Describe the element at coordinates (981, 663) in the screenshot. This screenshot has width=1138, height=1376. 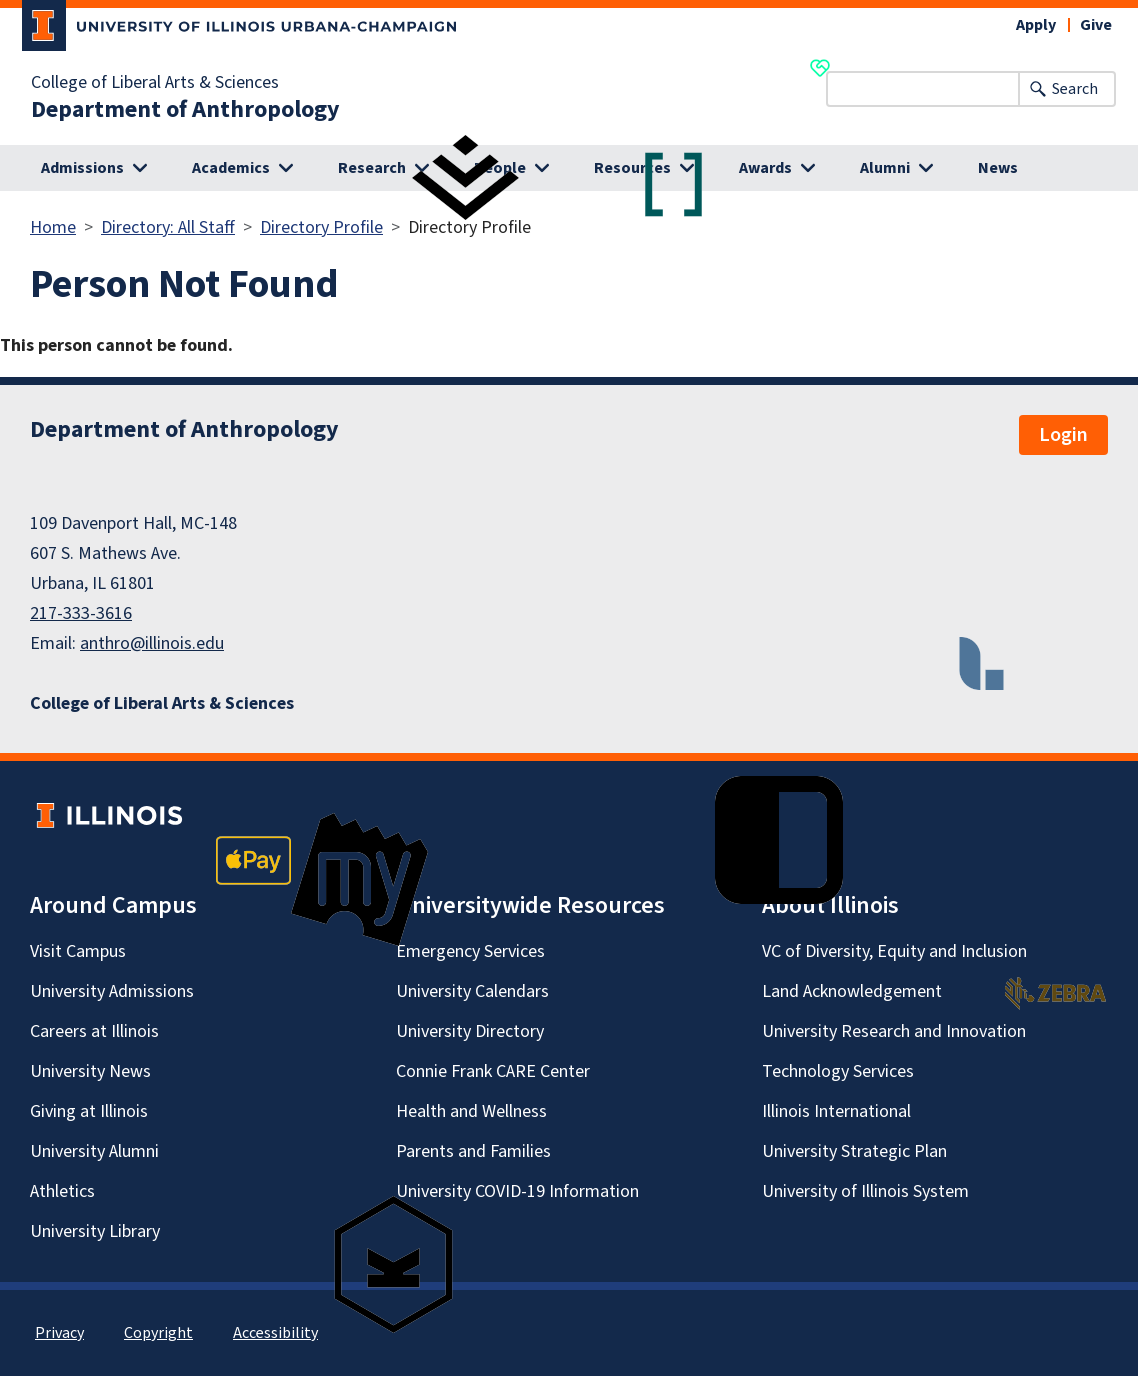
I see `logstash data processing pipeline logo` at that location.